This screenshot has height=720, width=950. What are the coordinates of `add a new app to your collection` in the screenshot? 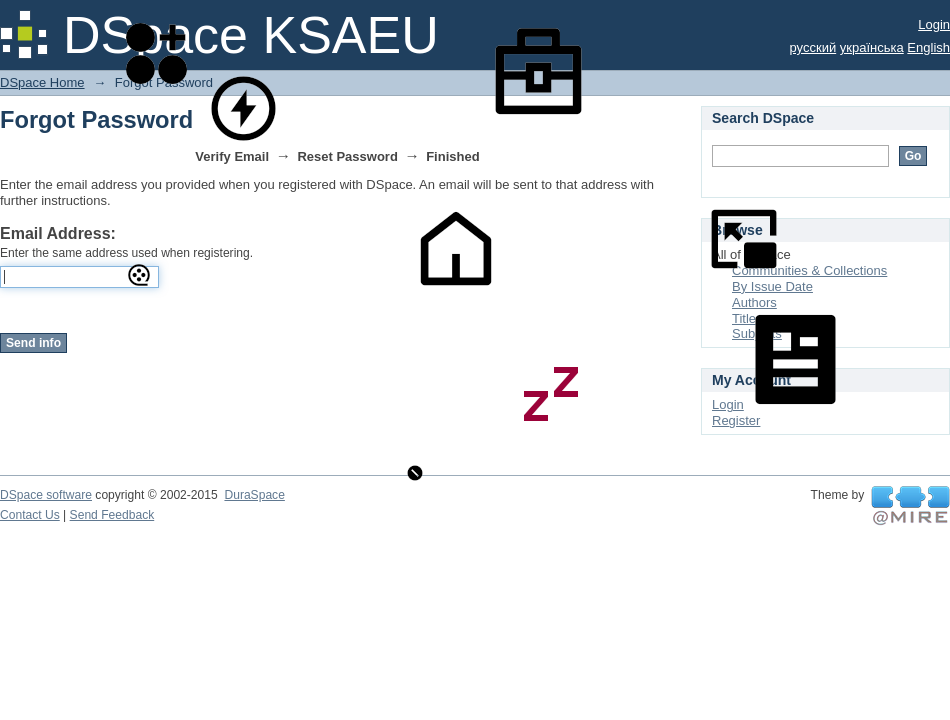 It's located at (156, 53).